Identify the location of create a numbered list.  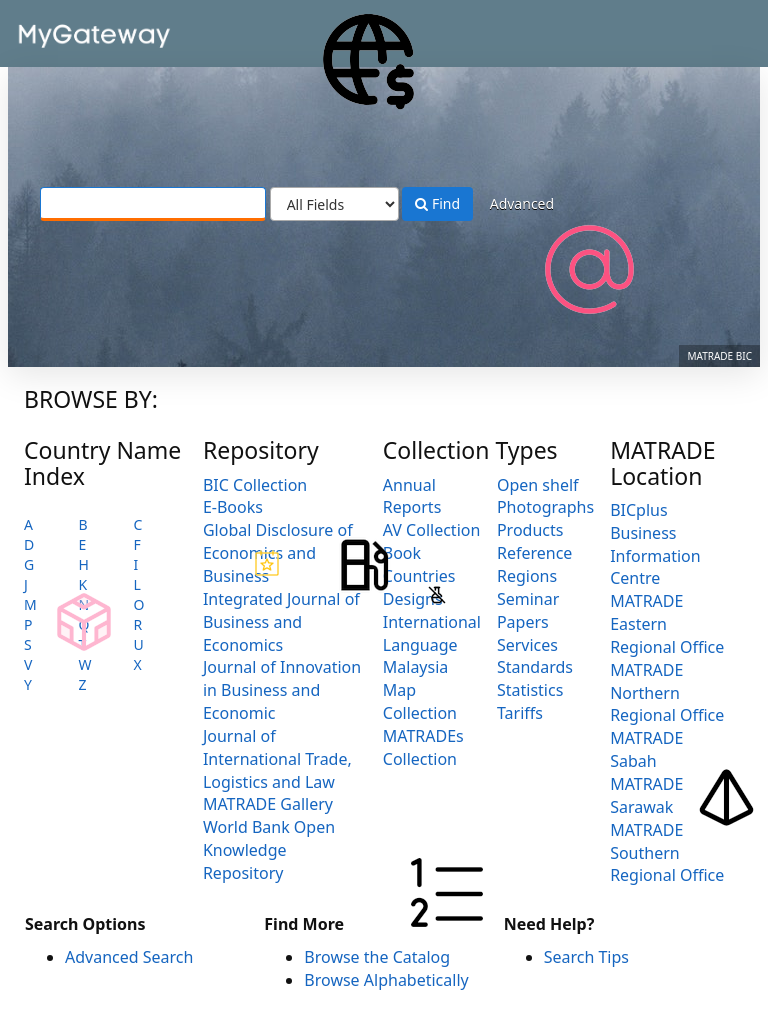
(447, 894).